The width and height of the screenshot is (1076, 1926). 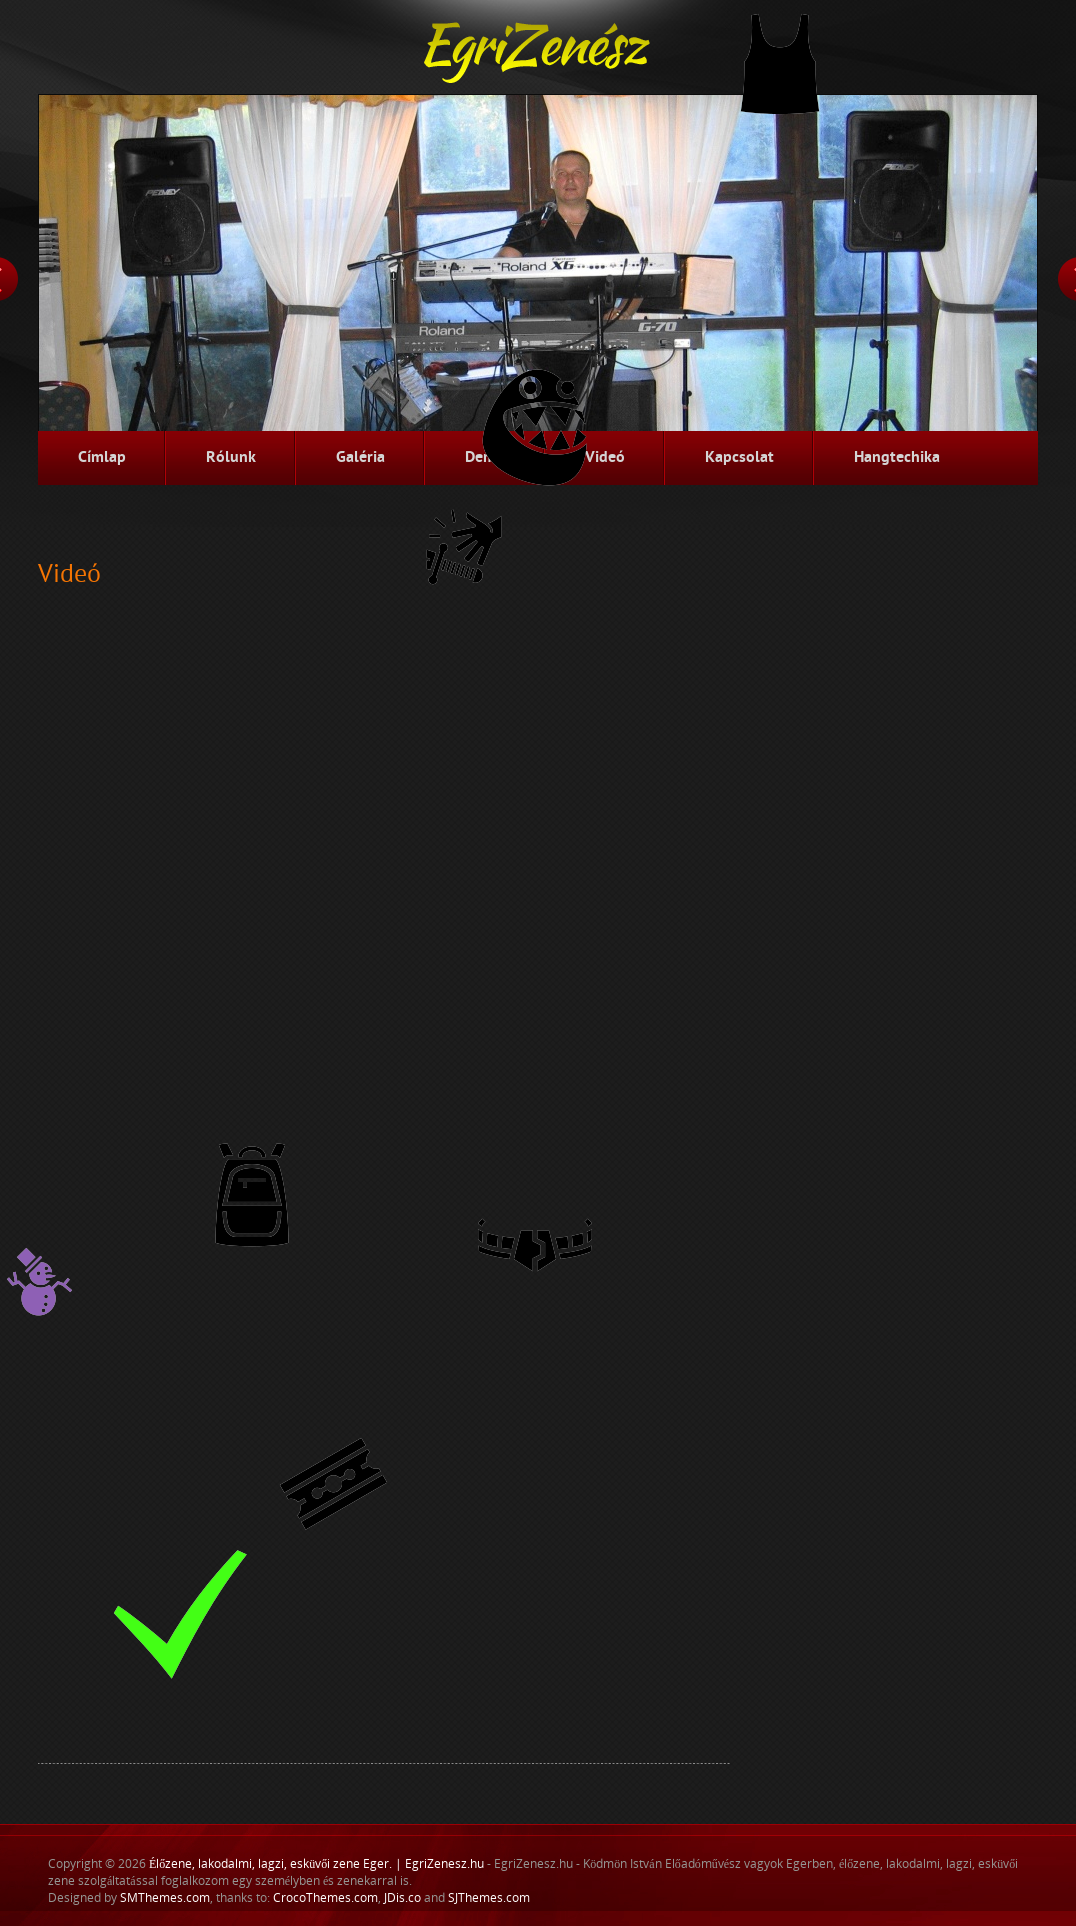 I want to click on browse sleeveless tops in clothing store, so click(x=780, y=64).